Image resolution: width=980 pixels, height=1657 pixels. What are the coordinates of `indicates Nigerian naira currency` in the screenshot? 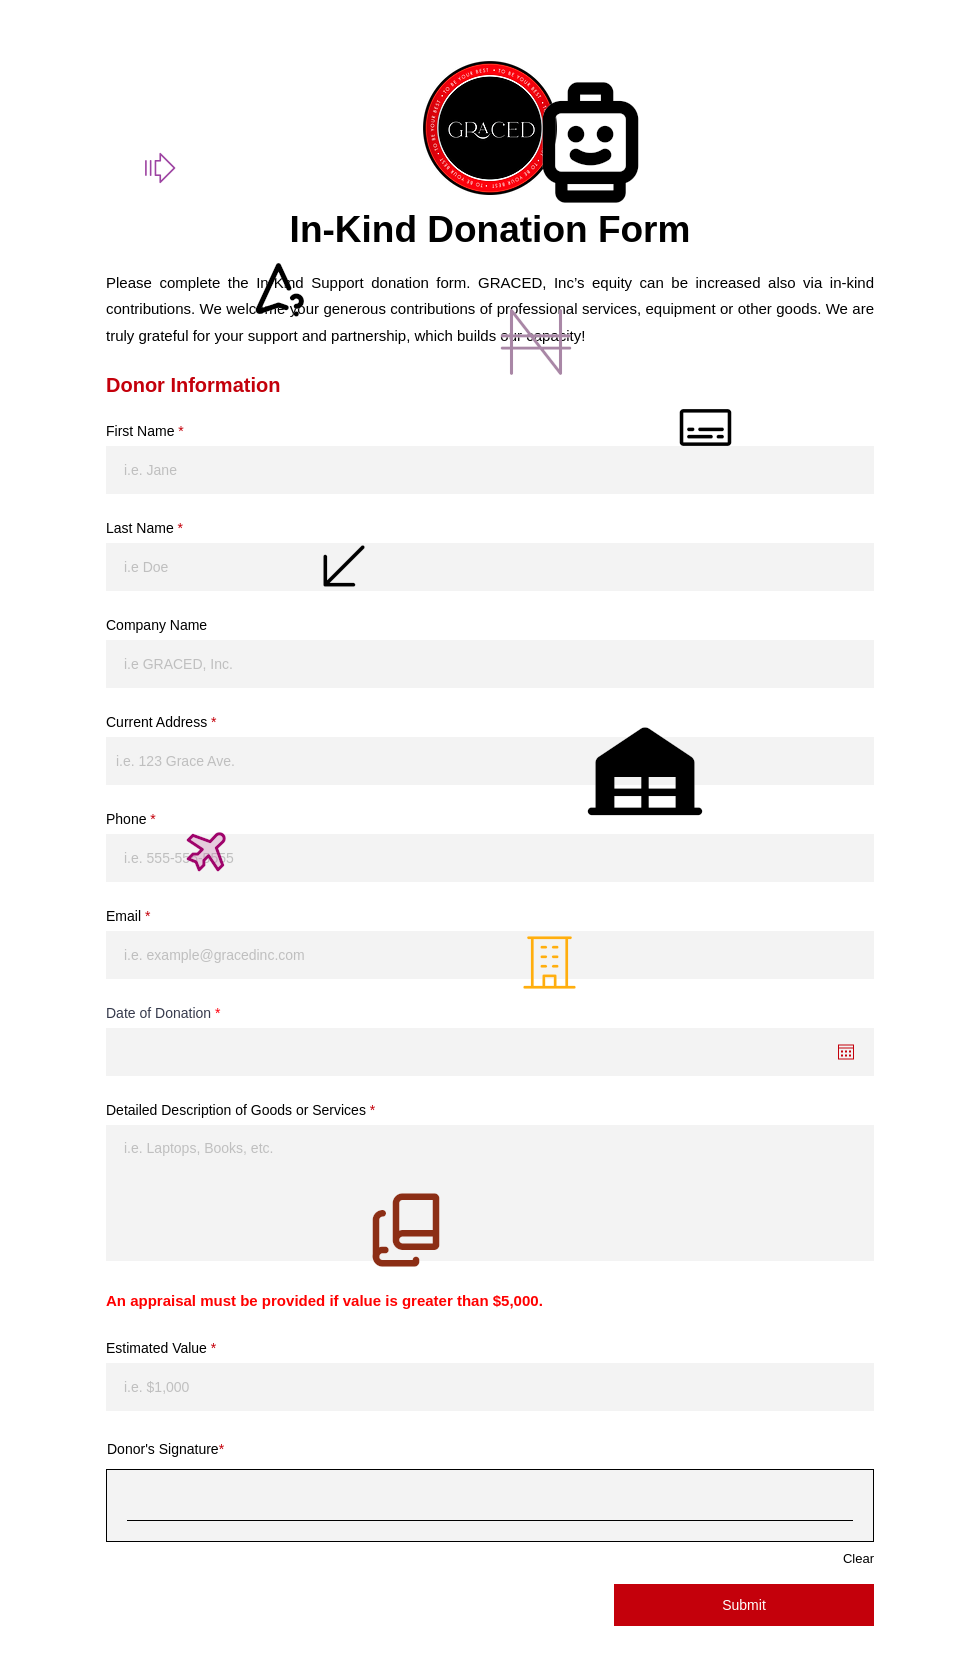 It's located at (536, 342).